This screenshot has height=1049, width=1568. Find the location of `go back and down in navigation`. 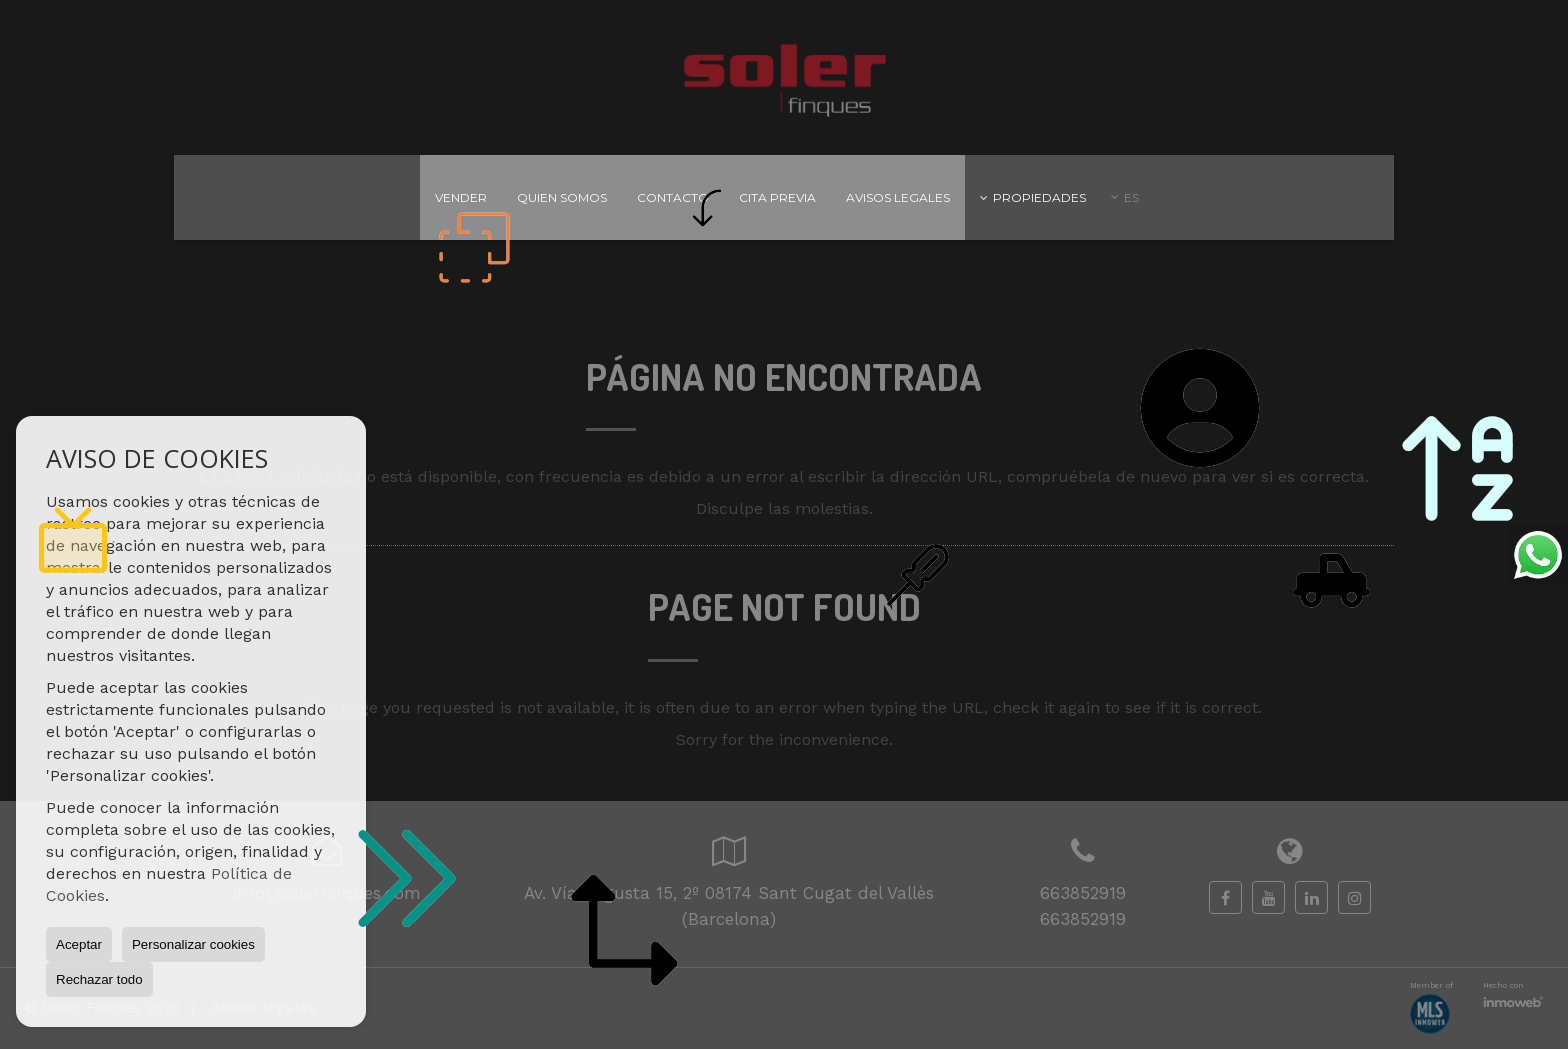

go back and down in navigation is located at coordinates (707, 208).